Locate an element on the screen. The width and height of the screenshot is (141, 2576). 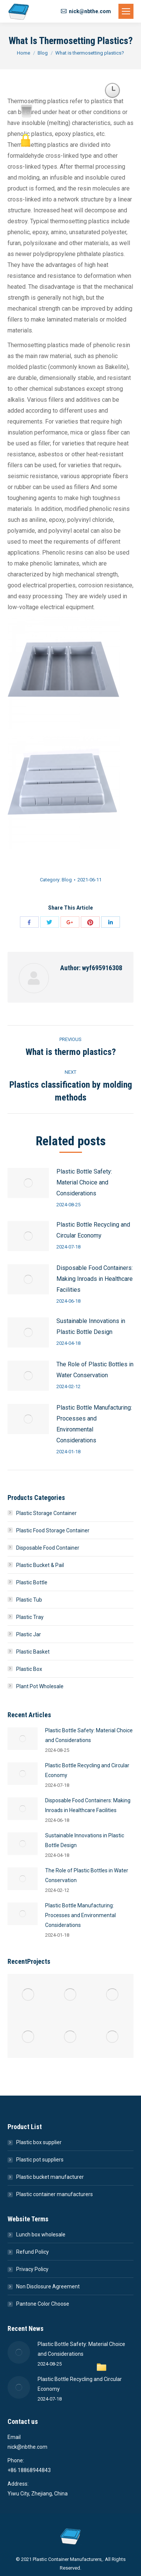
indicates a time-sensitive or scheduled item is located at coordinates (112, 90).